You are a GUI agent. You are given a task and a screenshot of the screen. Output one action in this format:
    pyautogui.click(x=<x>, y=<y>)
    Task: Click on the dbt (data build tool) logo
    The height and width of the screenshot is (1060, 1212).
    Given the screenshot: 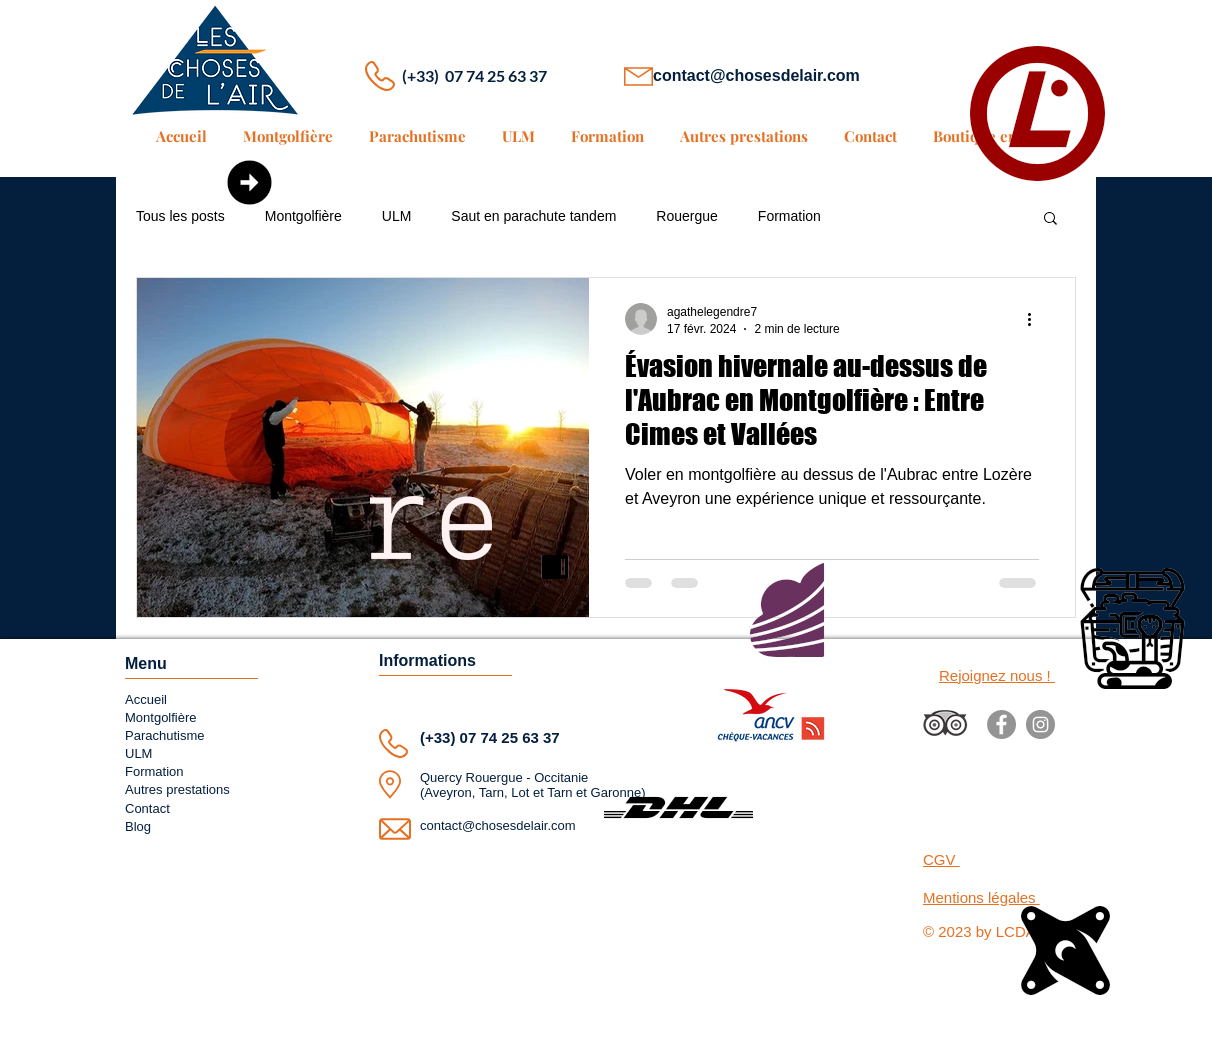 What is the action you would take?
    pyautogui.click(x=1065, y=950)
    